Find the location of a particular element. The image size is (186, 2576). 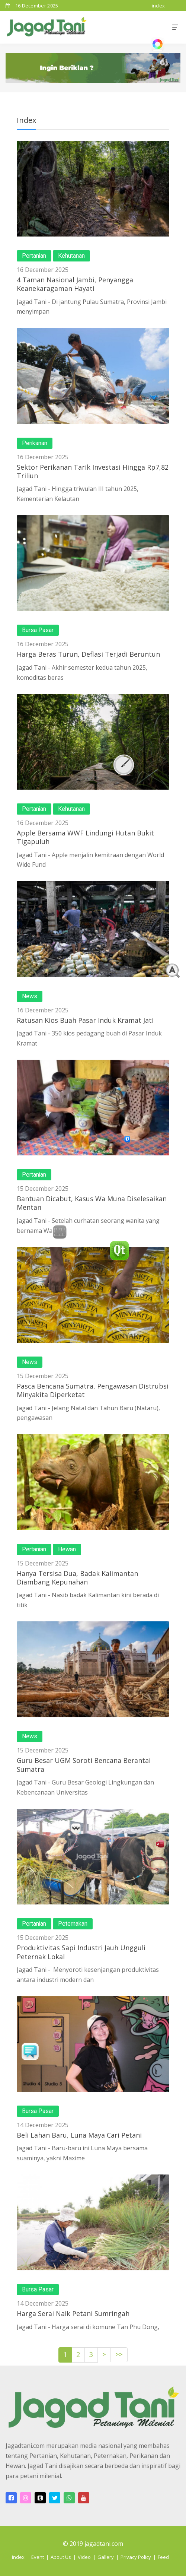

open qt configuration settings is located at coordinates (119, 1250).